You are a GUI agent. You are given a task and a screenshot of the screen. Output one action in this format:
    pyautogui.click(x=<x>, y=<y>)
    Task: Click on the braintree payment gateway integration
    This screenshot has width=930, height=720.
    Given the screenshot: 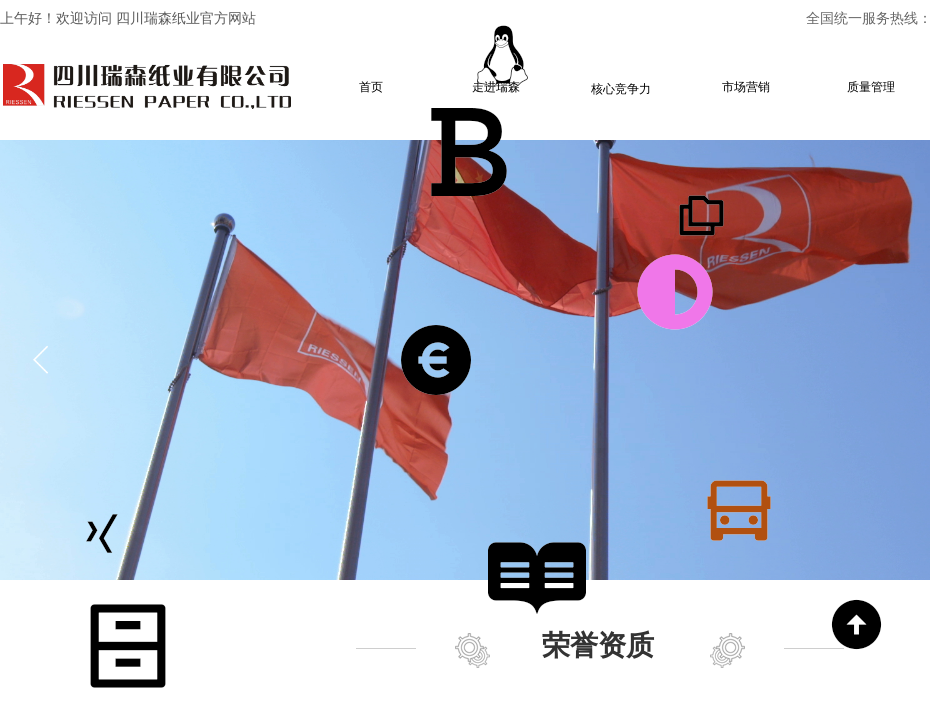 What is the action you would take?
    pyautogui.click(x=469, y=152)
    